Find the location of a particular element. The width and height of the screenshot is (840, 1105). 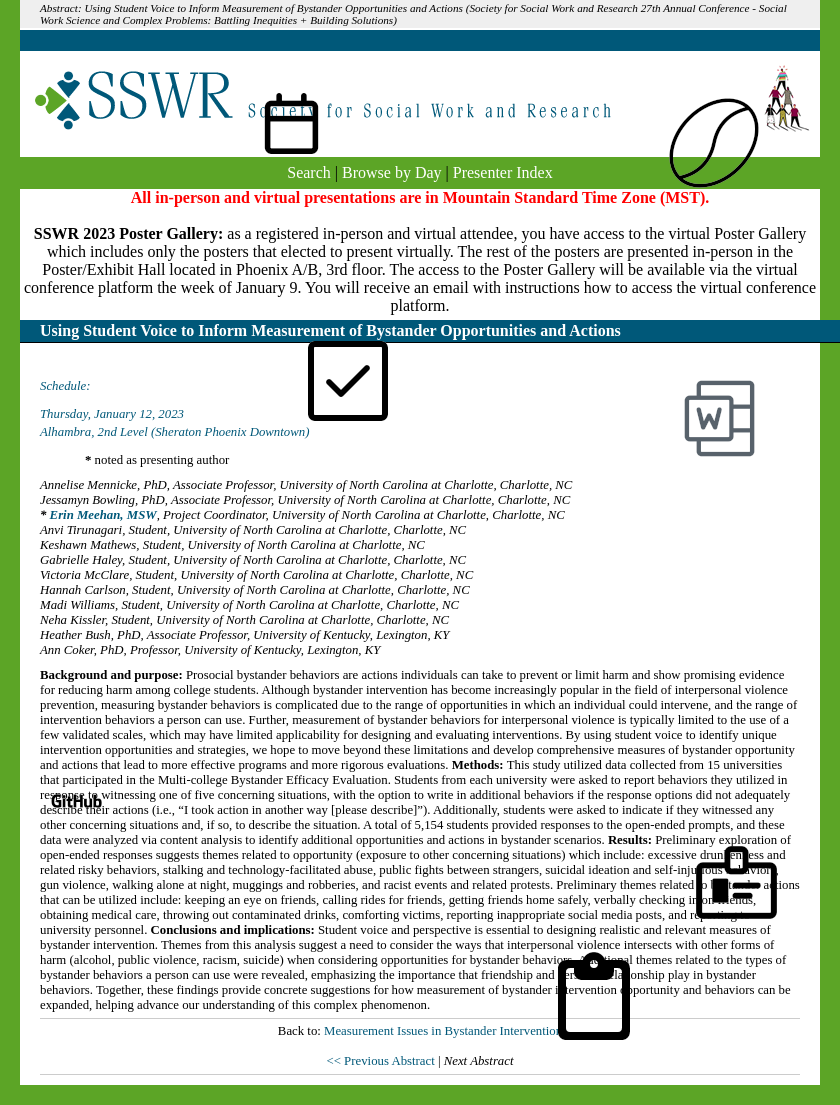

select or confirm an option is located at coordinates (348, 381).